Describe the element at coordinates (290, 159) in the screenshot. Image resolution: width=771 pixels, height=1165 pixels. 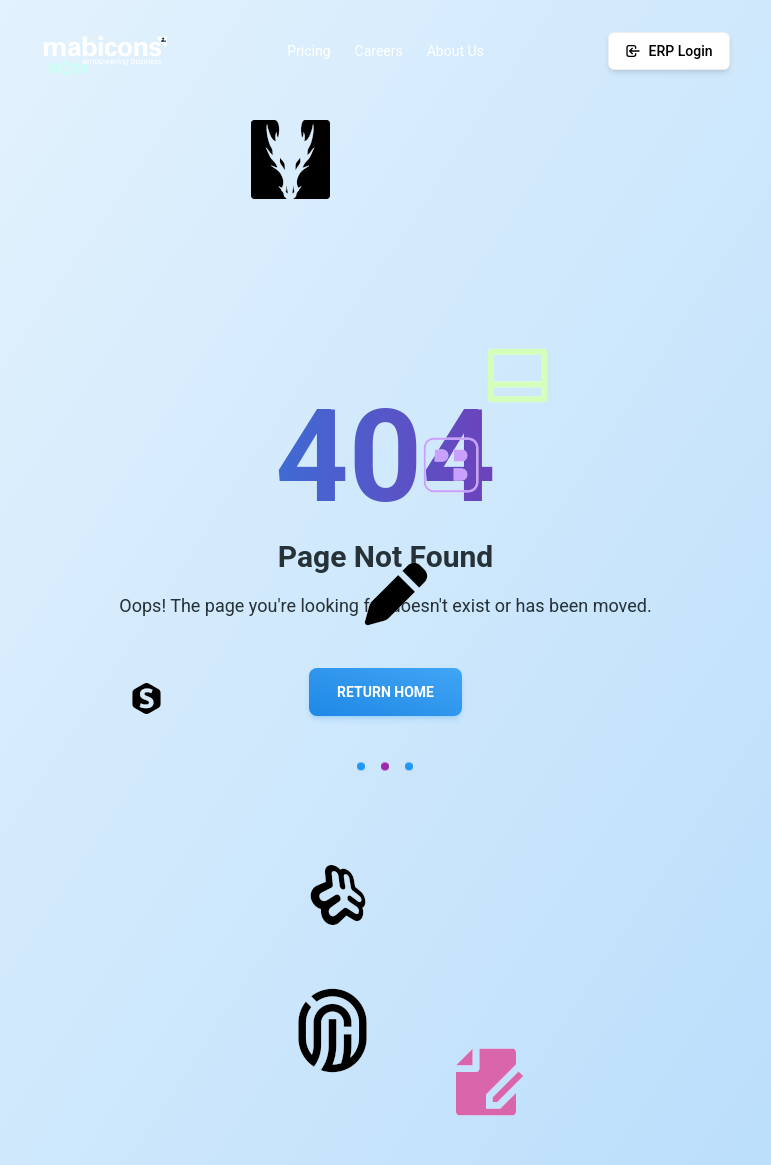
I see `open dragonframe stop-motion animation software` at that location.